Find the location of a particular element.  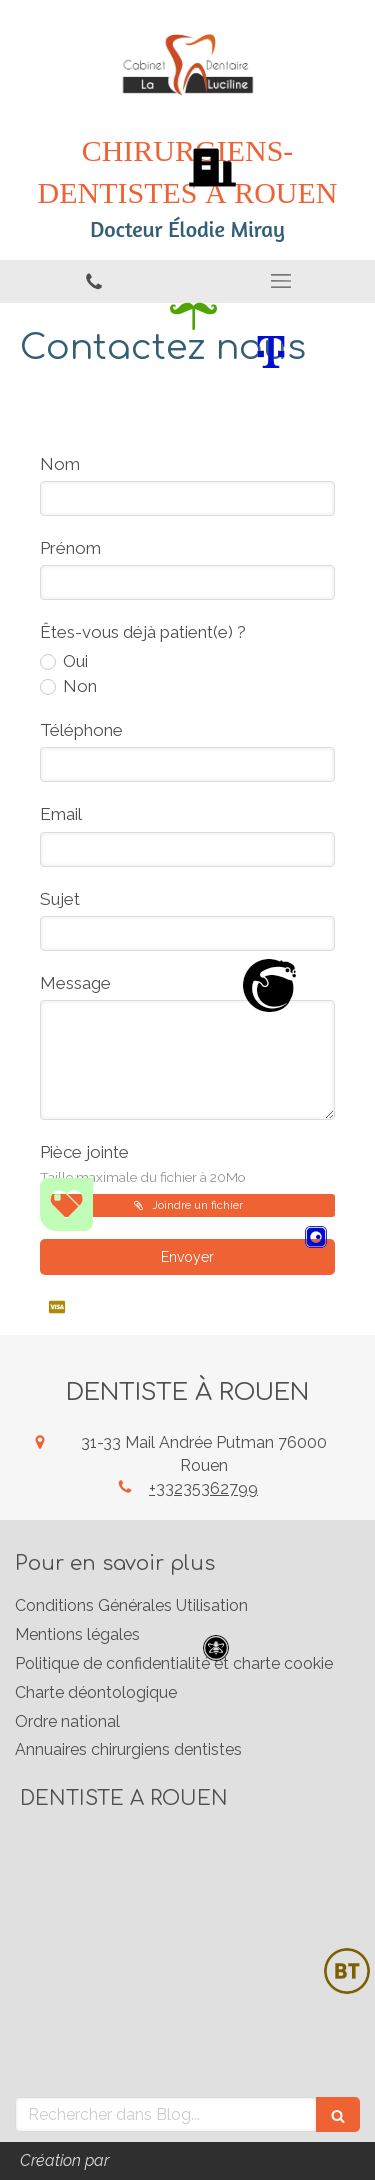

handlebars.js templating library logo is located at coordinates (193, 316).